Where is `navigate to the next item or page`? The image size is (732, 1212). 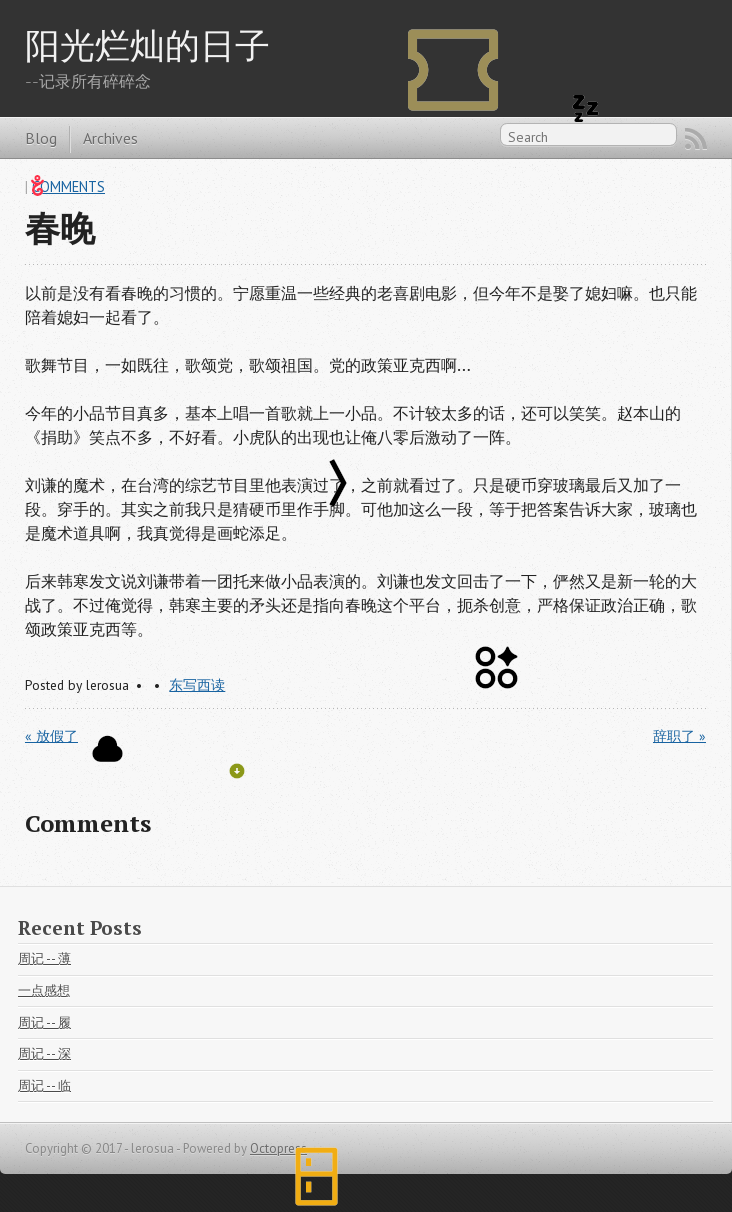 navigate to the next item or page is located at coordinates (337, 483).